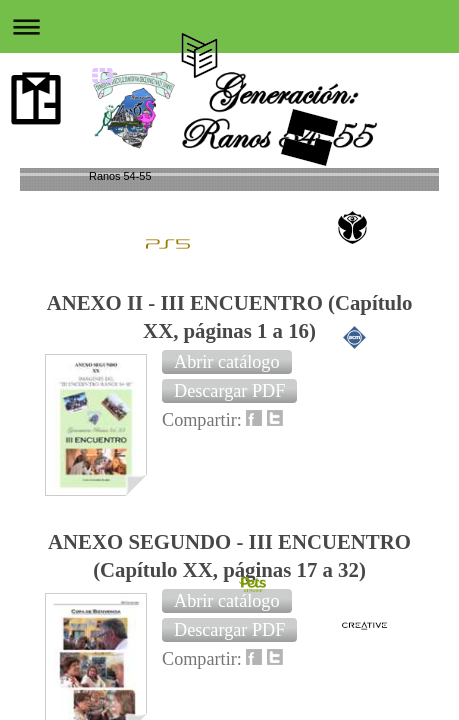  Describe the element at coordinates (352, 227) in the screenshot. I see `Tomorrowland music festival official logo` at that location.